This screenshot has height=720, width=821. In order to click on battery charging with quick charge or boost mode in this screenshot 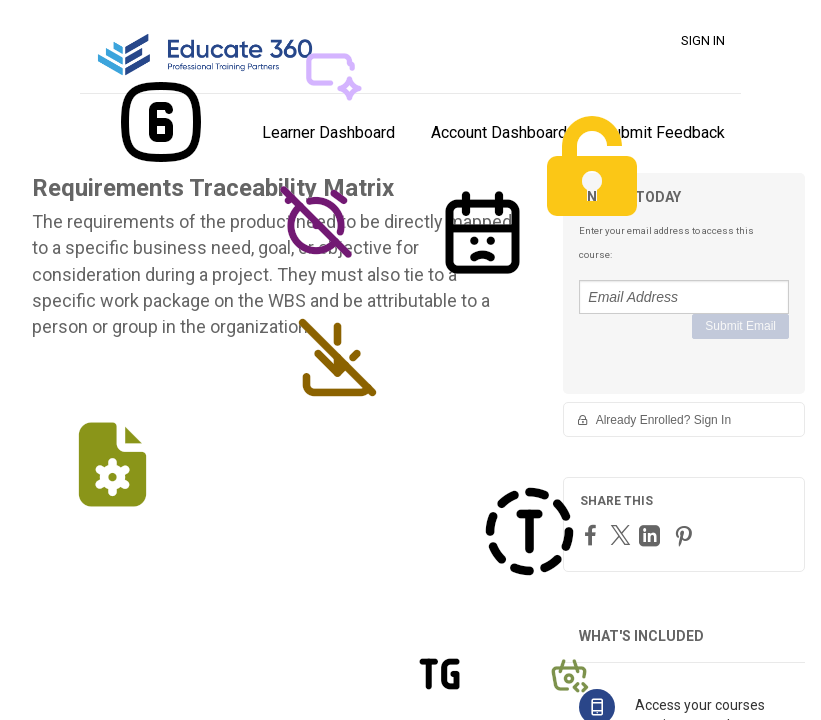, I will do `click(330, 69)`.